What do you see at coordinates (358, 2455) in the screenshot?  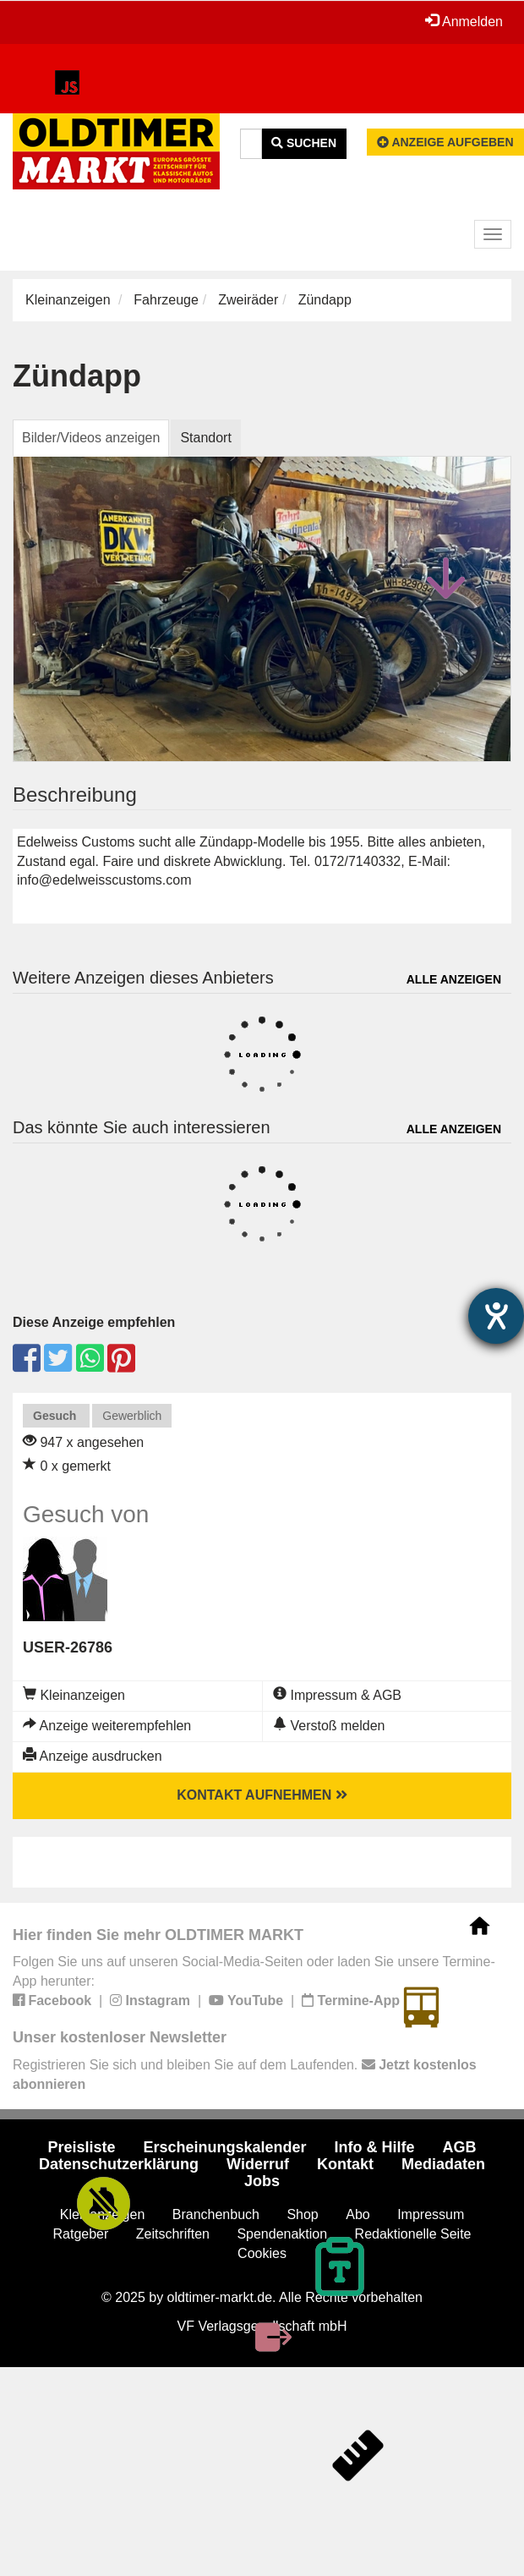 I see `access measurement tools` at bounding box center [358, 2455].